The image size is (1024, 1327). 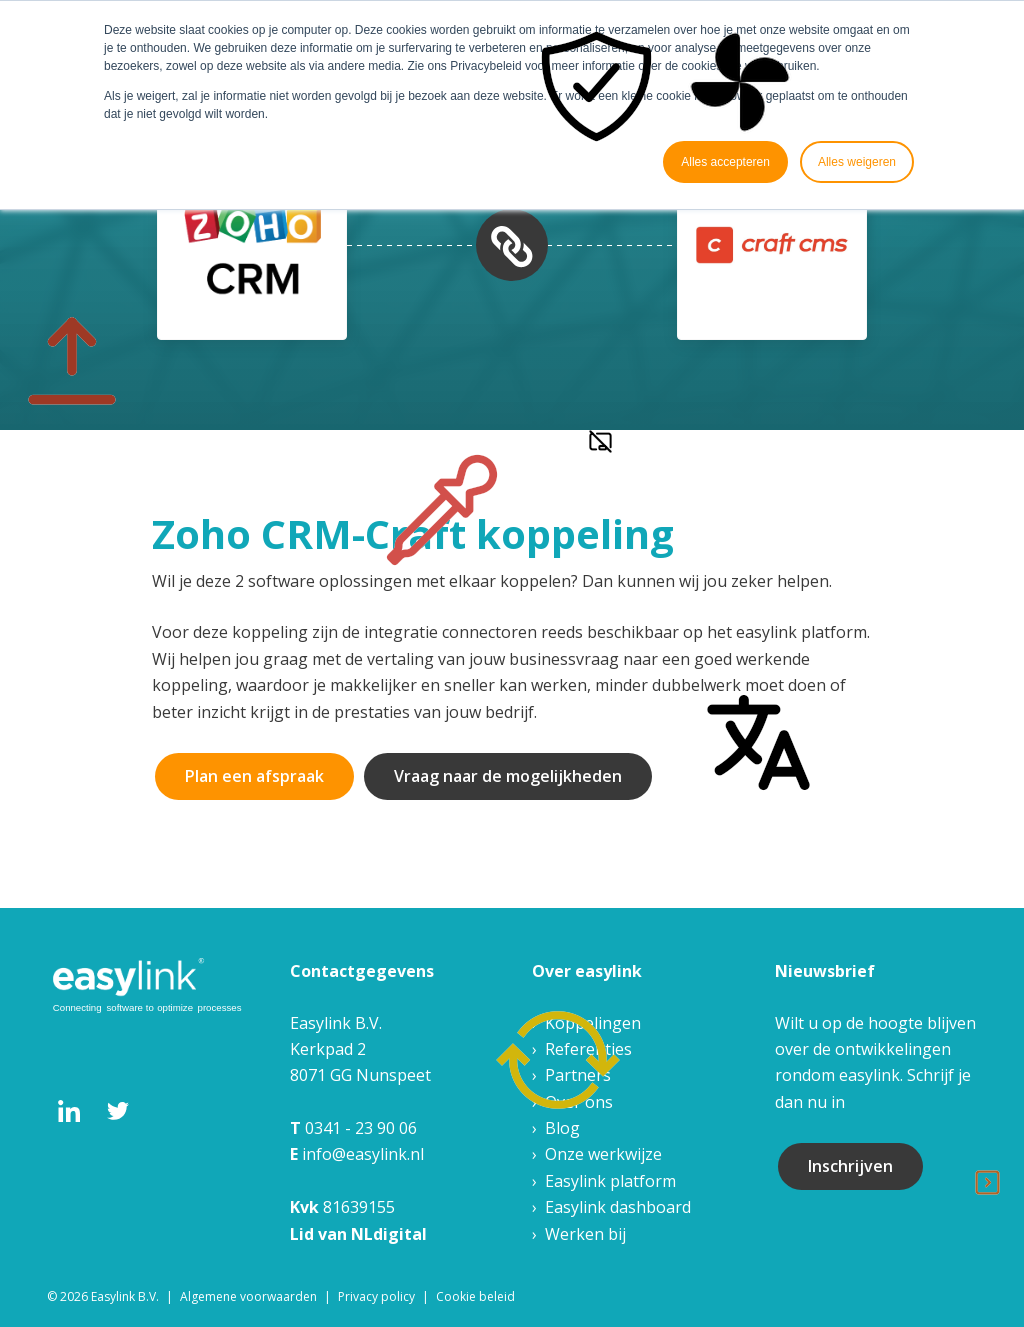 I want to click on change language settings, so click(x=758, y=742).